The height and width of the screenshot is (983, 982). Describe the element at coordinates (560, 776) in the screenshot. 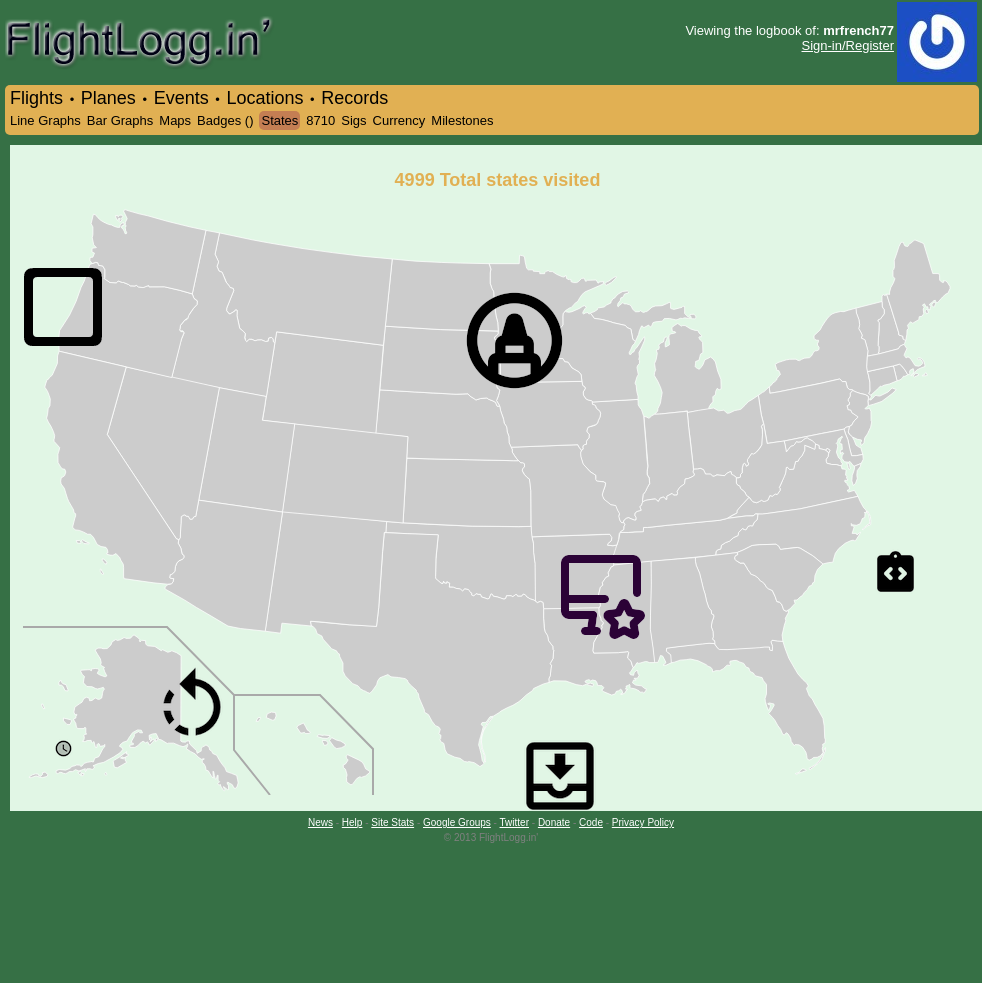

I see `move message to inbox` at that location.